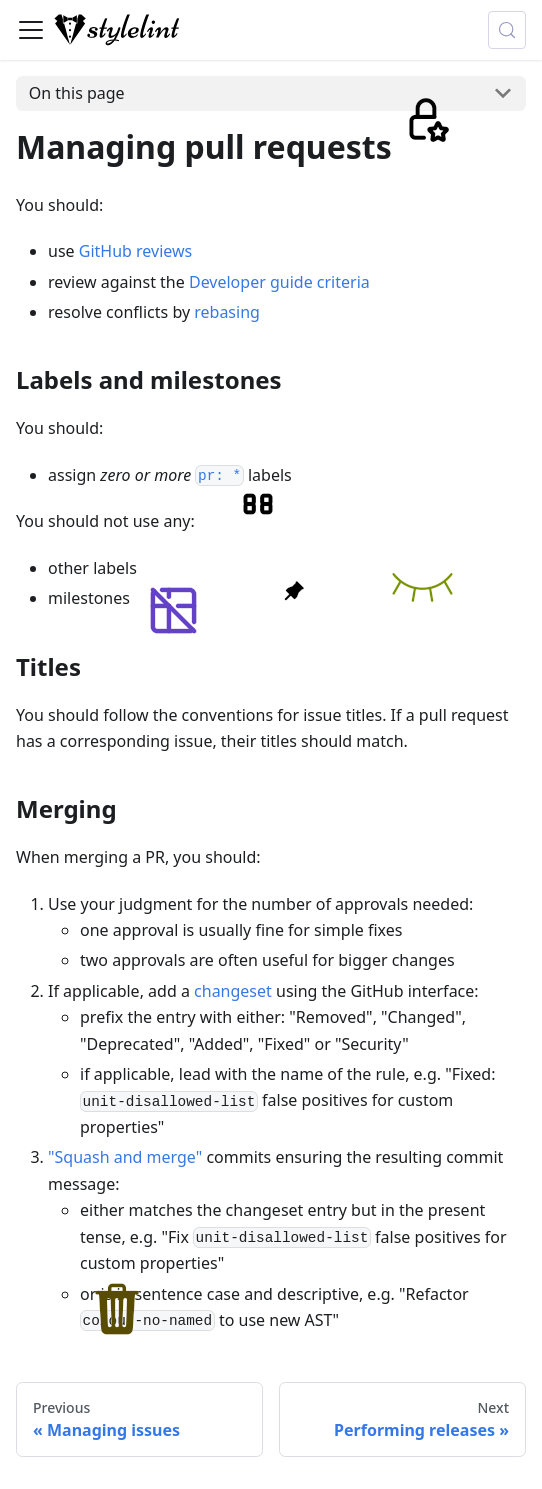 Image resolution: width=542 pixels, height=1489 pixels. Describe the element at coordinates (422, 581) in the screenshot. I see `hide password or sensitive content` at that location.